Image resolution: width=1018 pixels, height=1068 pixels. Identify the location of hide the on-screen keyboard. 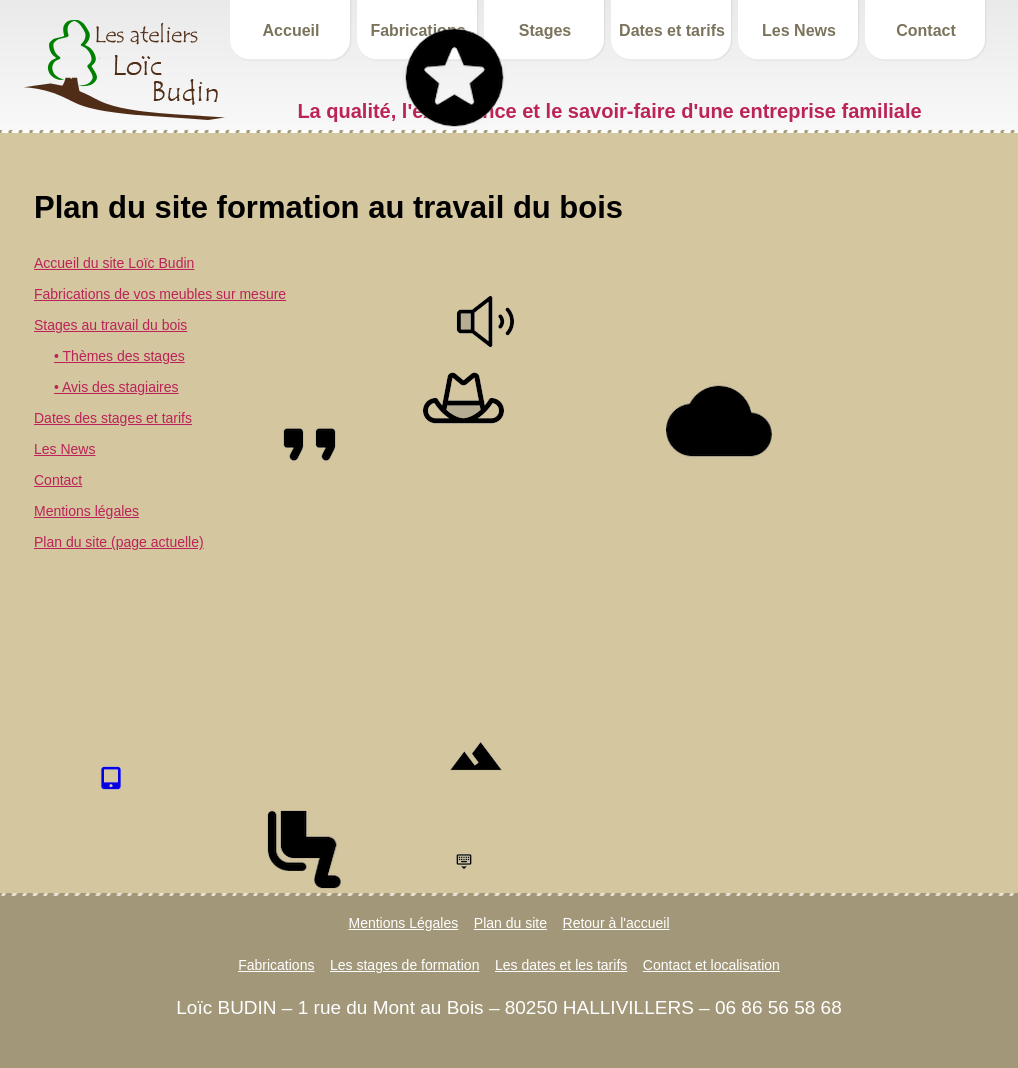
(464, 861).